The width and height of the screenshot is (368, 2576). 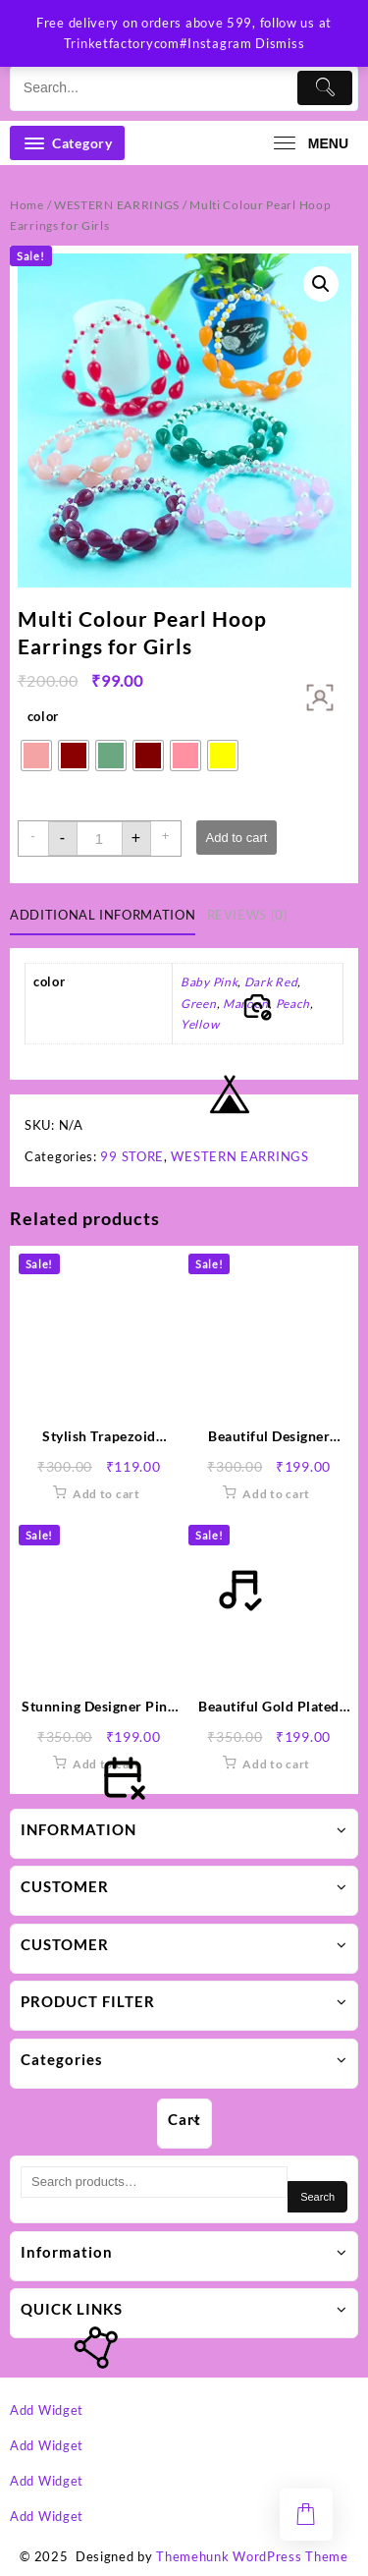 I want to click on remove an event from your calendar, so click(x=123, y=1777).